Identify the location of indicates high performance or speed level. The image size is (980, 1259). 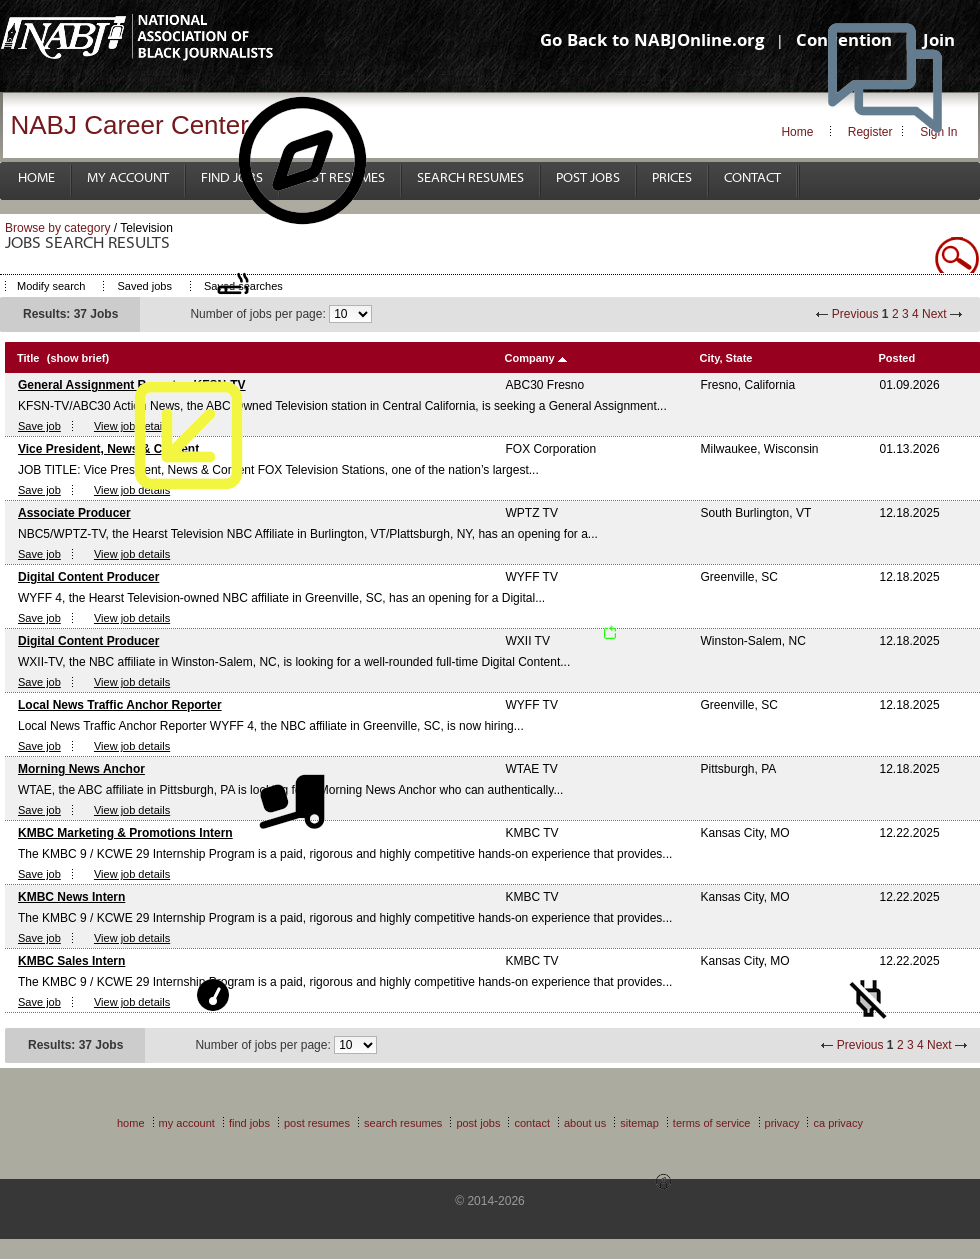
(213, 995).